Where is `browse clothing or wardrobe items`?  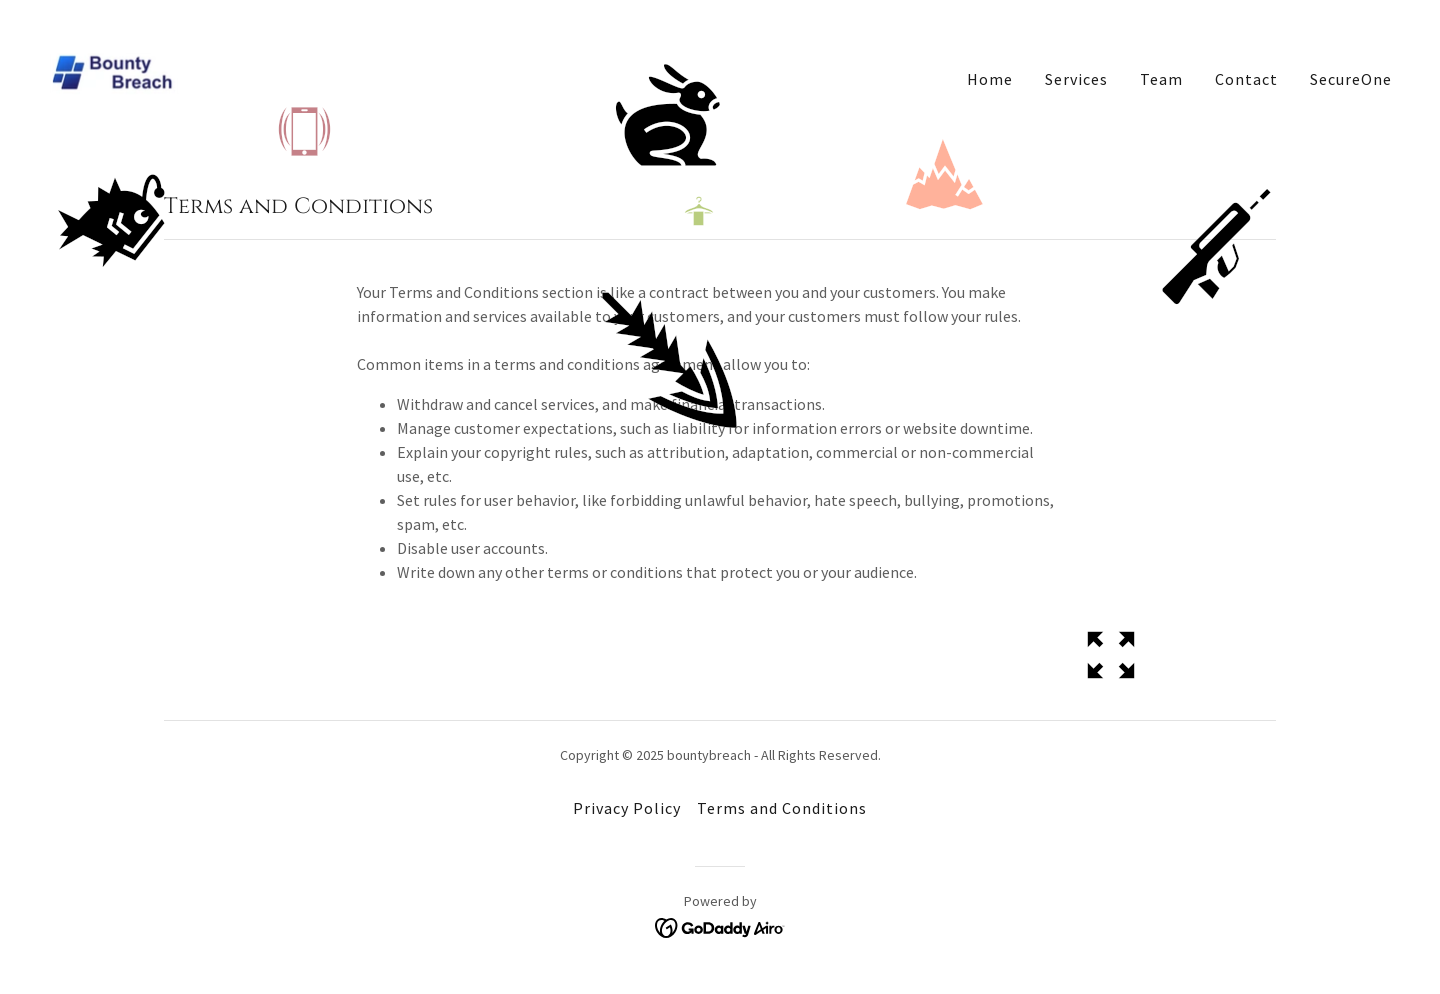 browse clothing or wardrobe items is located at coordinates (699, 211).